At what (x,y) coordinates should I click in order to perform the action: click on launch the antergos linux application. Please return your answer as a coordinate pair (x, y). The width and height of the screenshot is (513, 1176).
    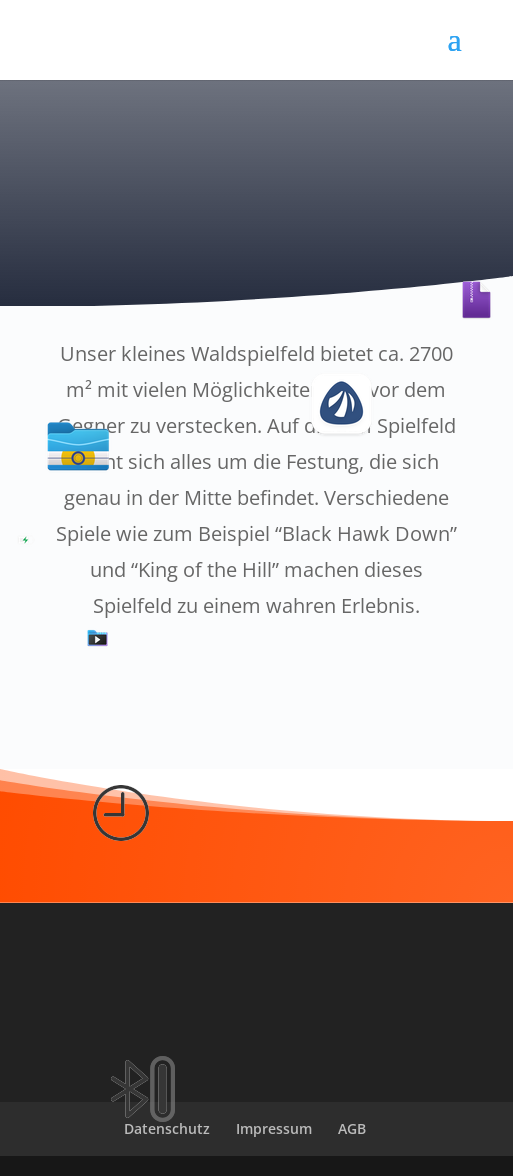
    Looking at the image, I should click on (341, 403).